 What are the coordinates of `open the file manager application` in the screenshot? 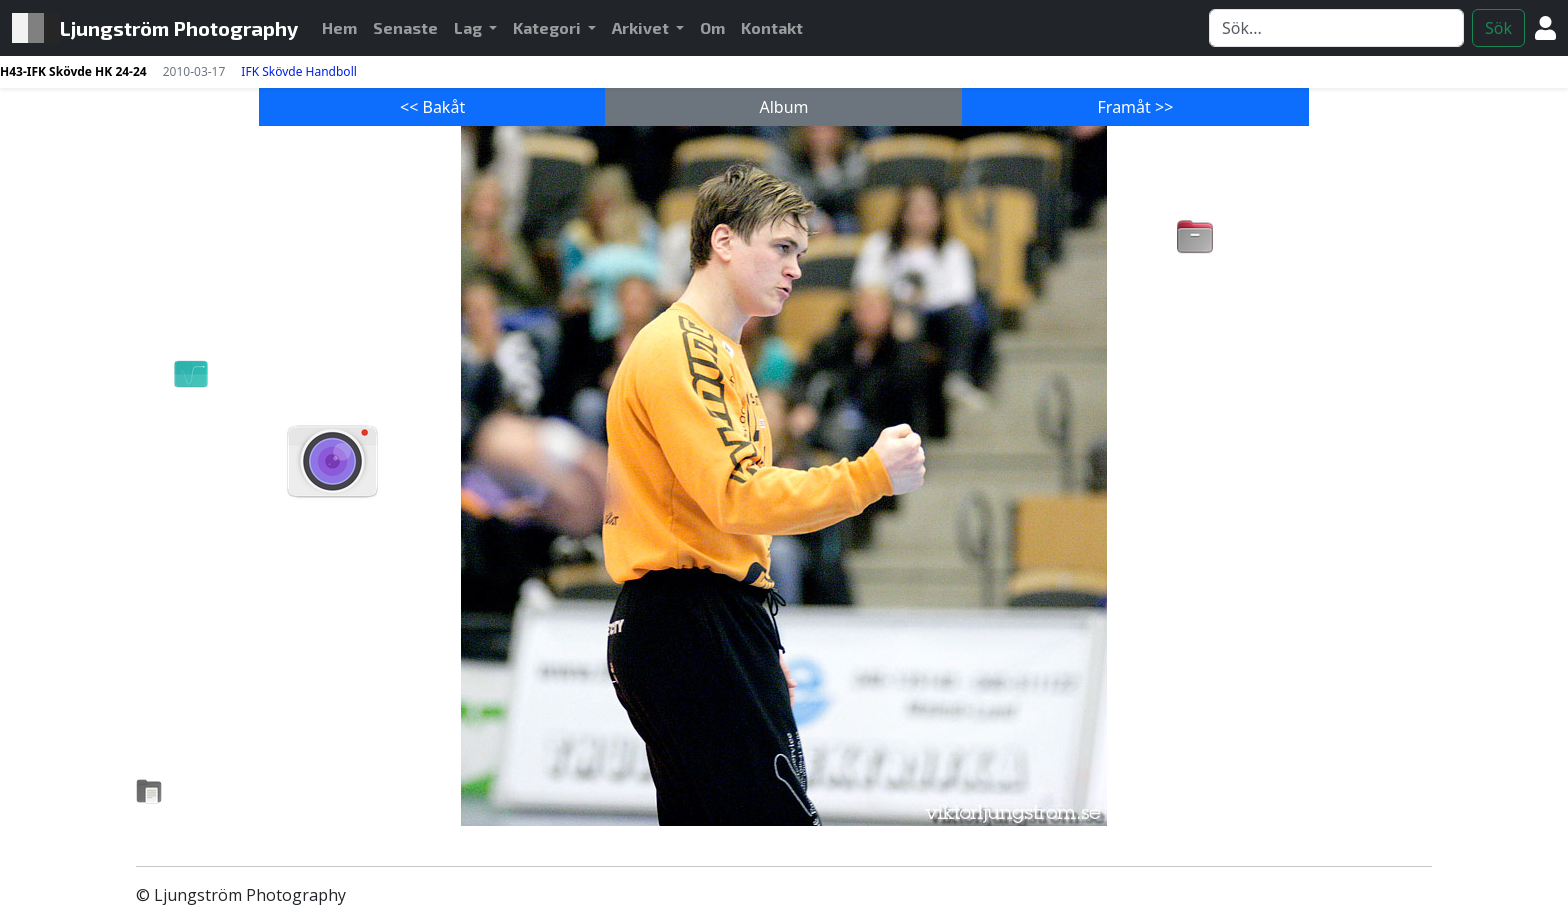 It's located at (1195, 236).